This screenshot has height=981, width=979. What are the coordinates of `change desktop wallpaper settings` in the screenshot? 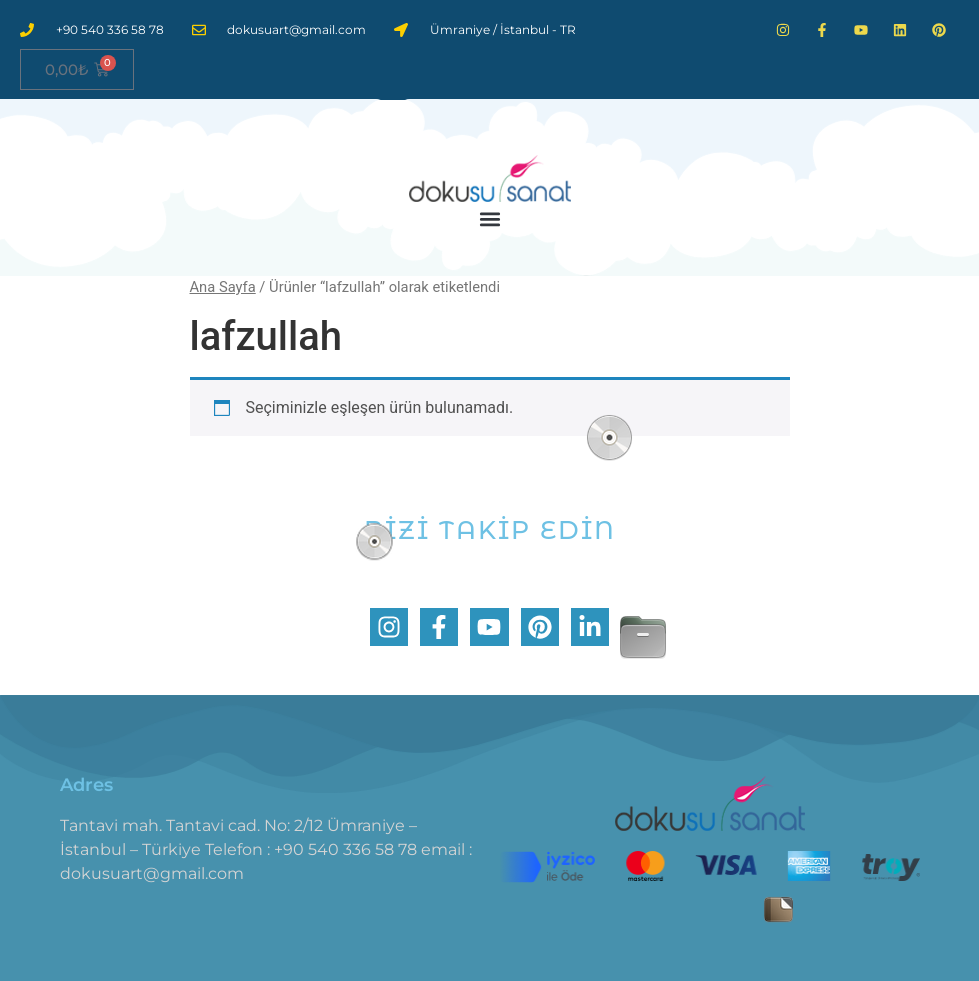 It's located at (778, 908).